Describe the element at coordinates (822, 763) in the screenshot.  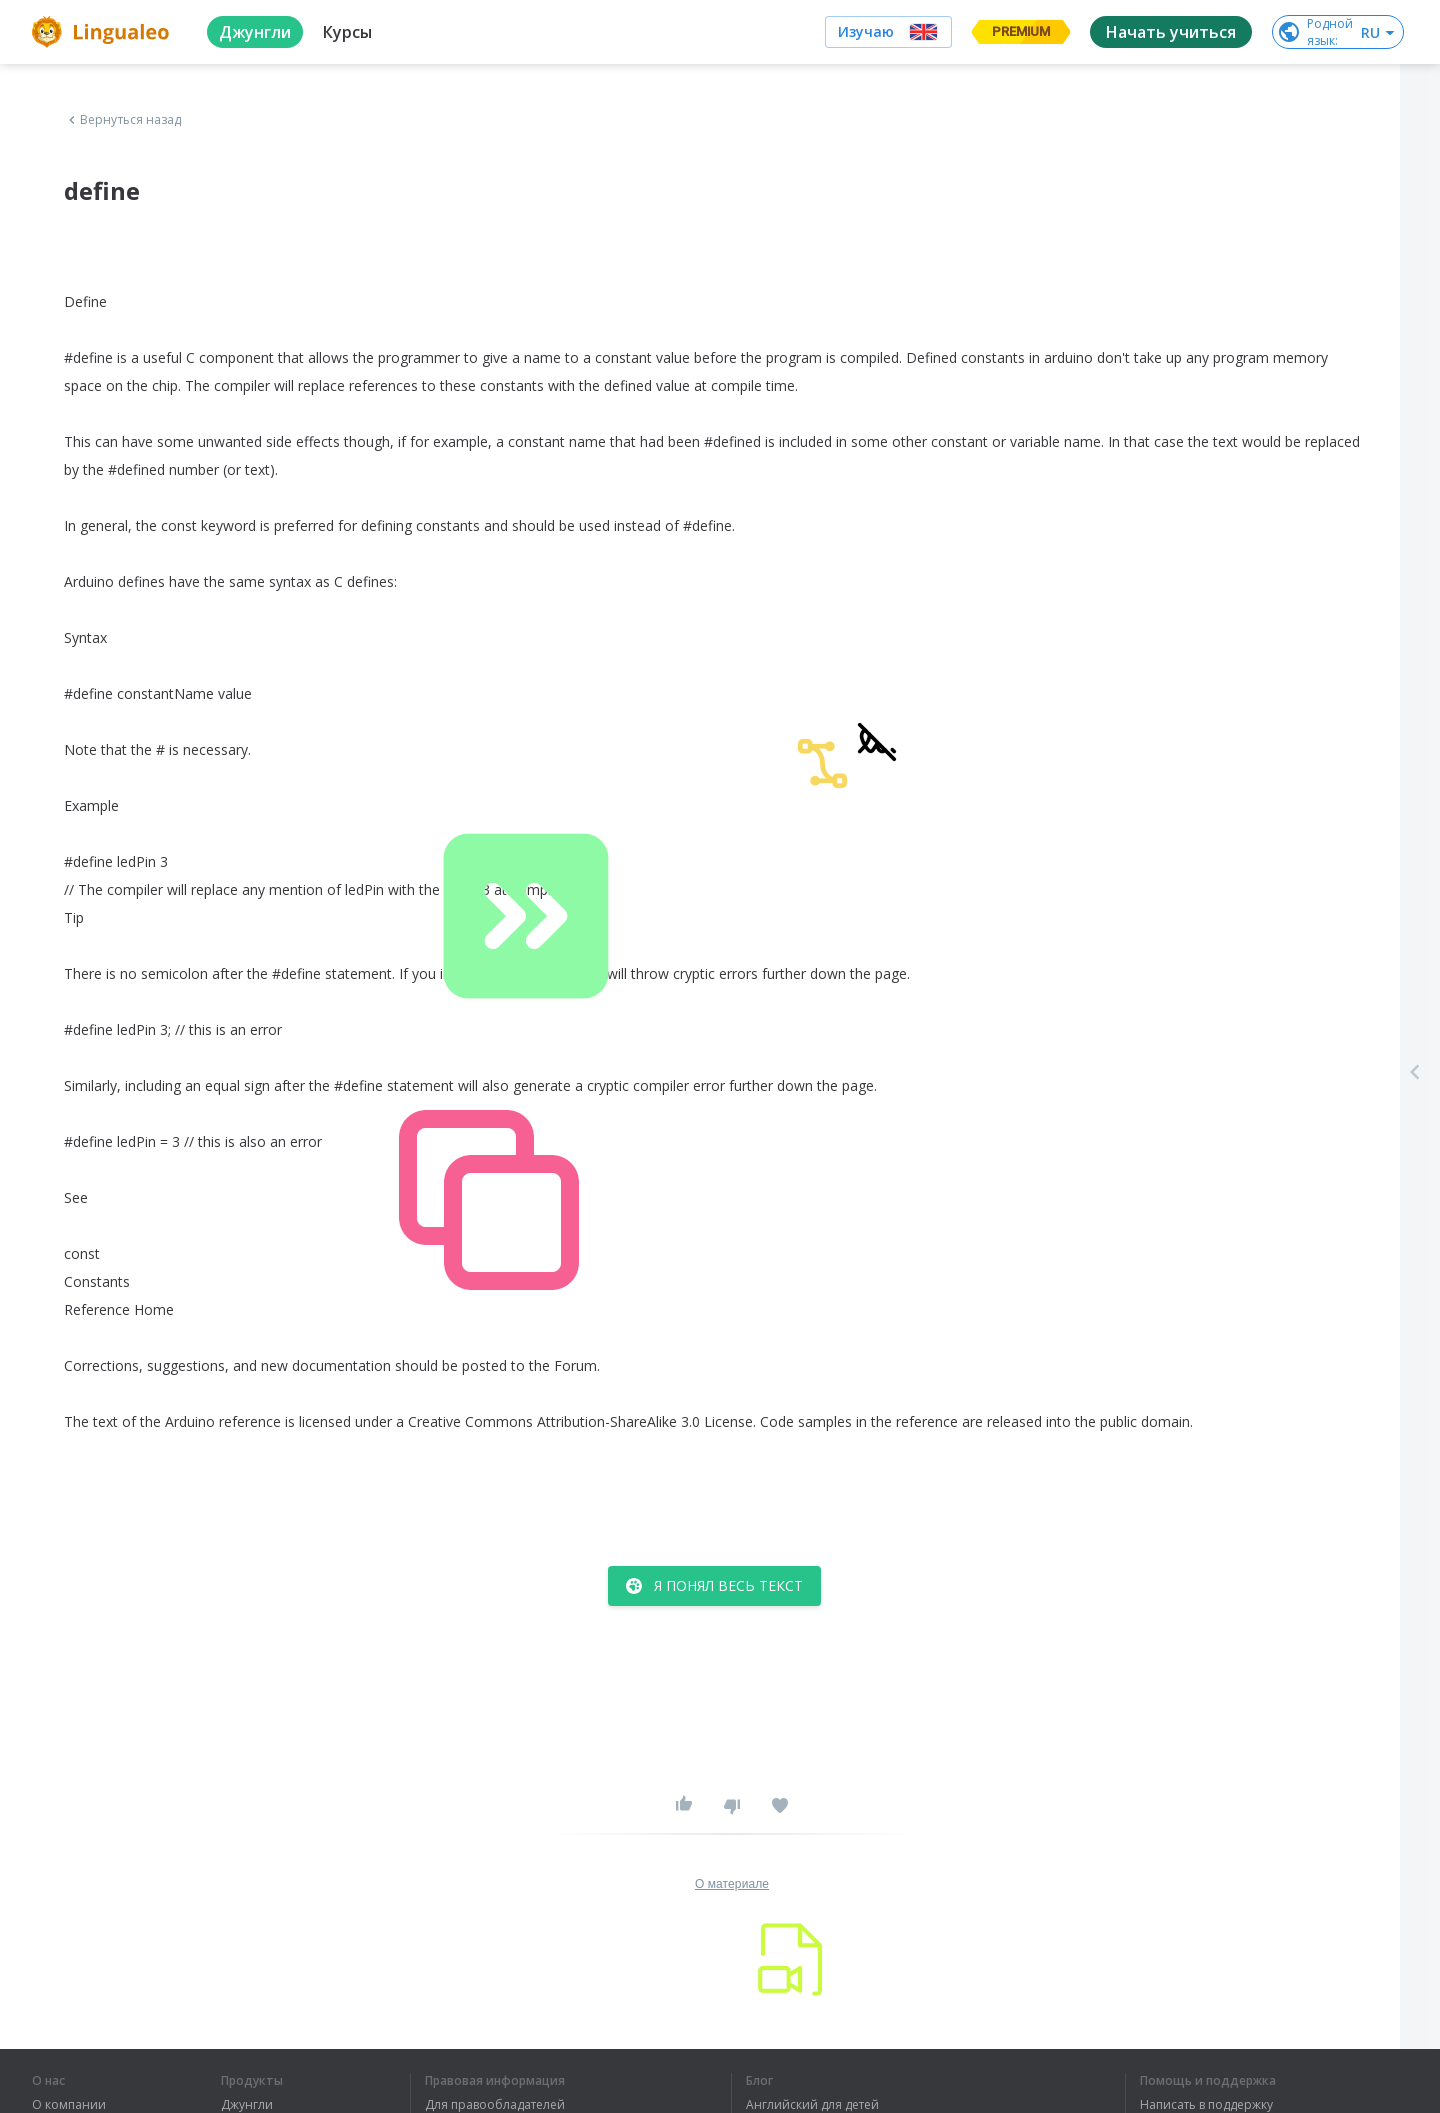
I see `edit bezier curve handles` at that location.